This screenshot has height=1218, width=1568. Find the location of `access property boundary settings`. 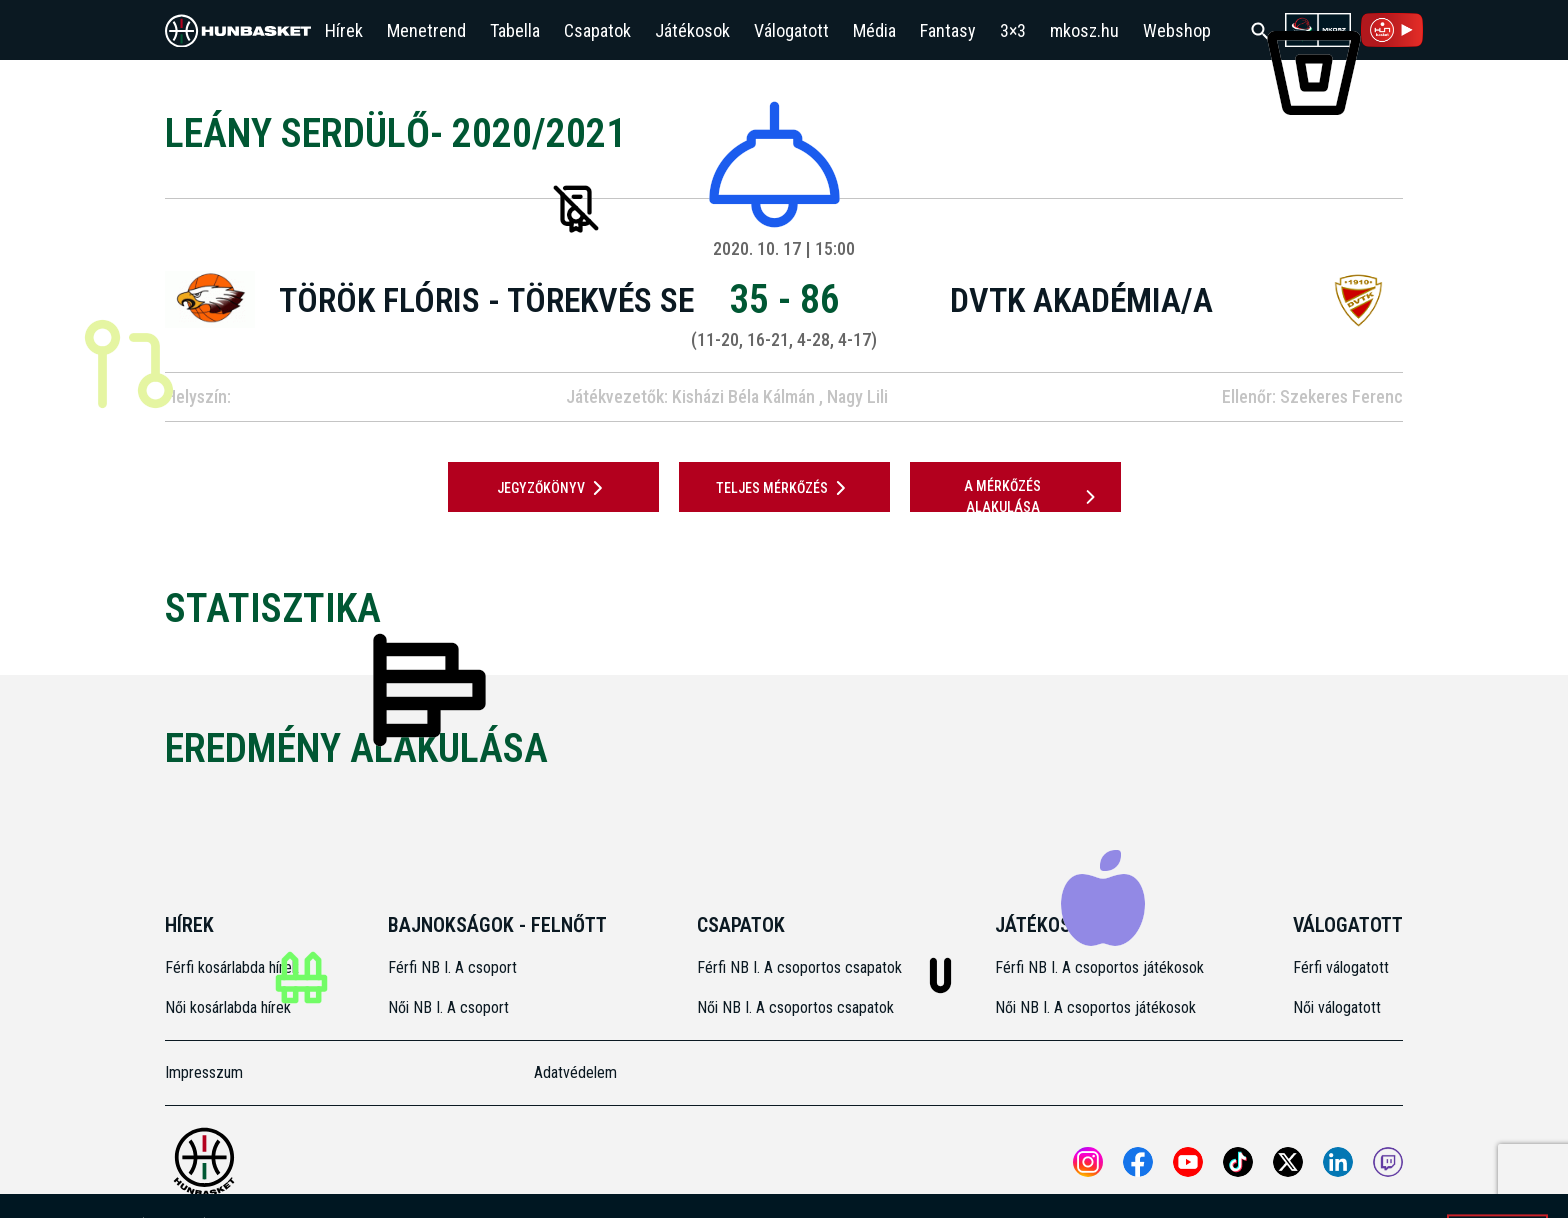

access property boundary settings is located at coordinates (301, 977).